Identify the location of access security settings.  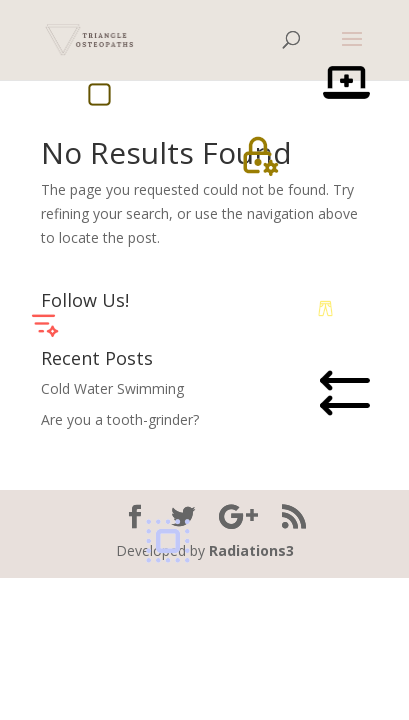
(258, 155).